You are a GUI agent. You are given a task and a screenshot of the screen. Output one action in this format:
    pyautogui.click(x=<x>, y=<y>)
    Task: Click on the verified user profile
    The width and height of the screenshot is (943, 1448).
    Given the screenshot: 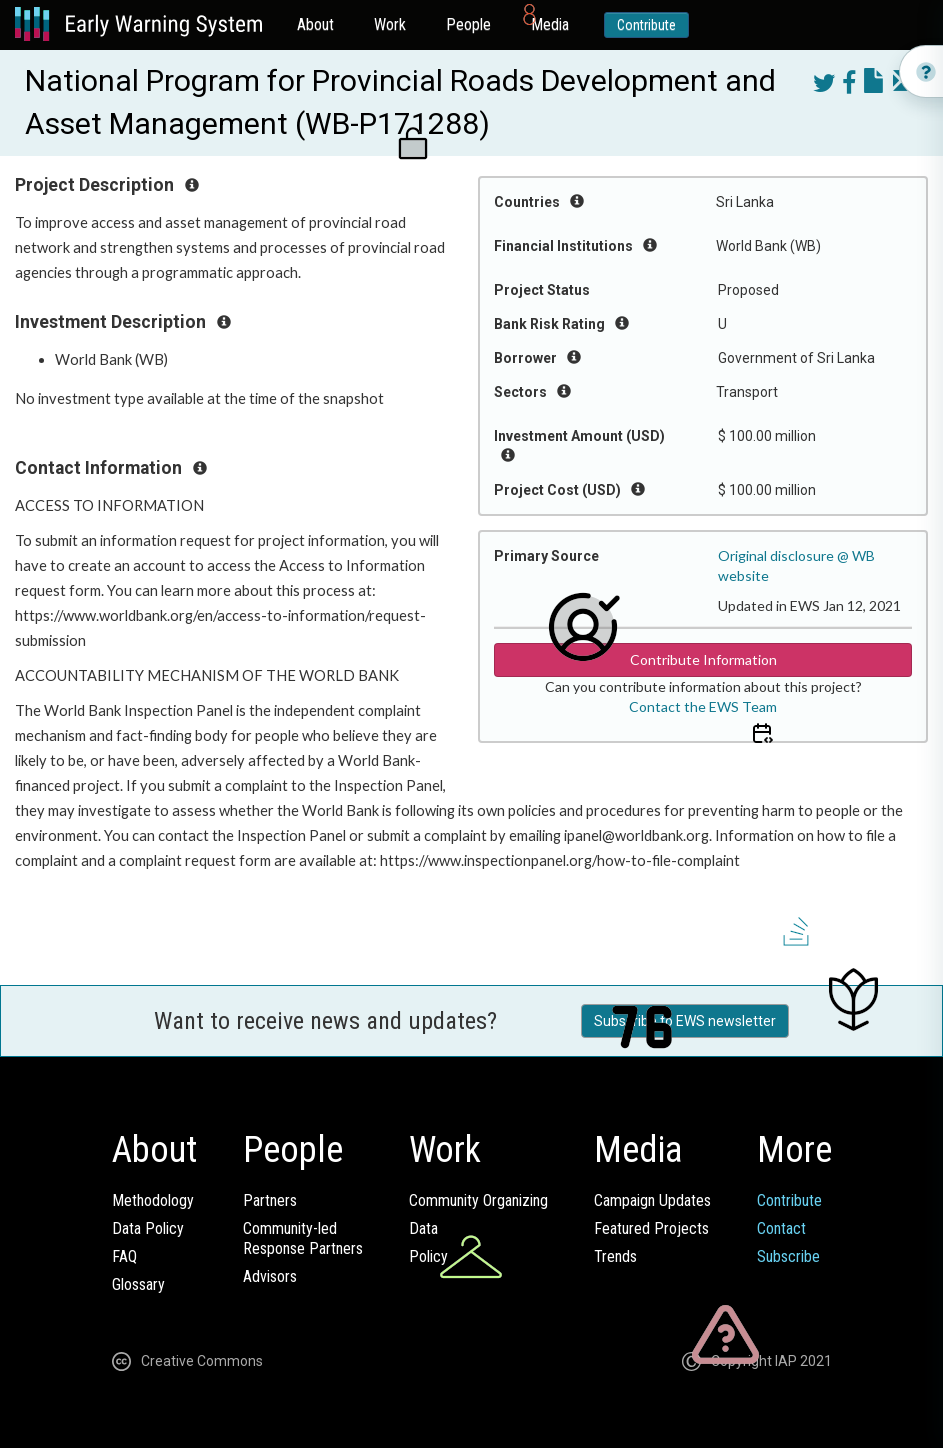 What is the action you would take?
    pyautogui.click(x=583, y=627)
    